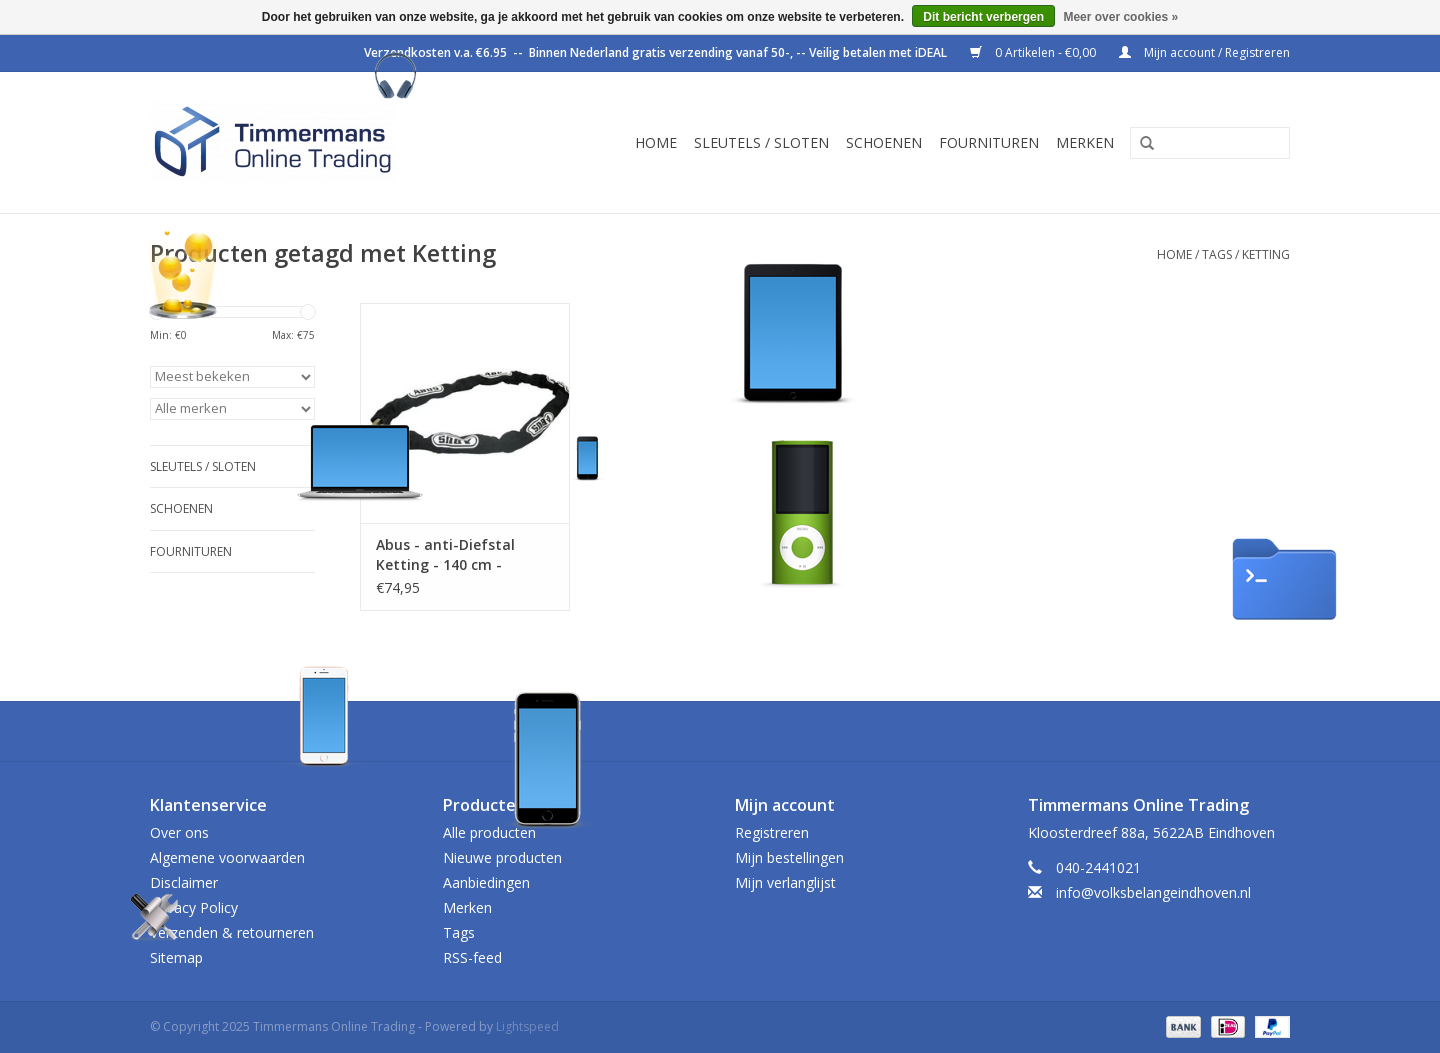 This screenshot has height=1053, width=1440. What do you see at coordinates (183, 273) in the screenshot?
I see `access particle emitter effects library in iMovie` at bounding box center [183, 273].